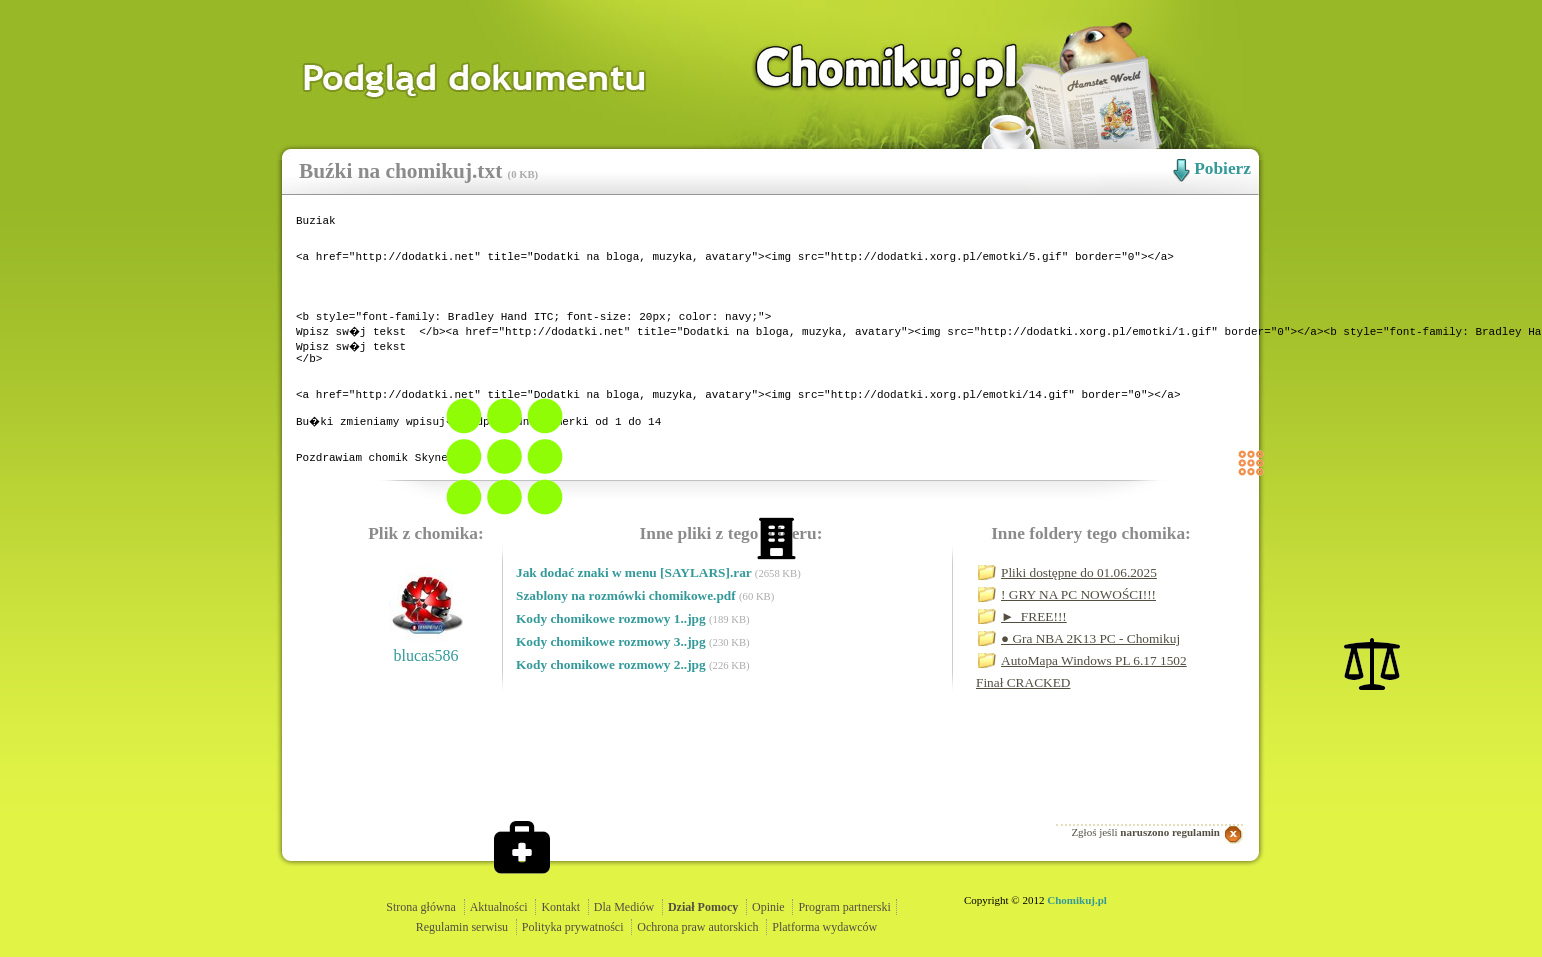 This screenshot has width=1542, height=957. What do you see at coordinates (504, 456) in the screenshot?
I see `open the dial pad or number input` at bounding box center [504, 456].